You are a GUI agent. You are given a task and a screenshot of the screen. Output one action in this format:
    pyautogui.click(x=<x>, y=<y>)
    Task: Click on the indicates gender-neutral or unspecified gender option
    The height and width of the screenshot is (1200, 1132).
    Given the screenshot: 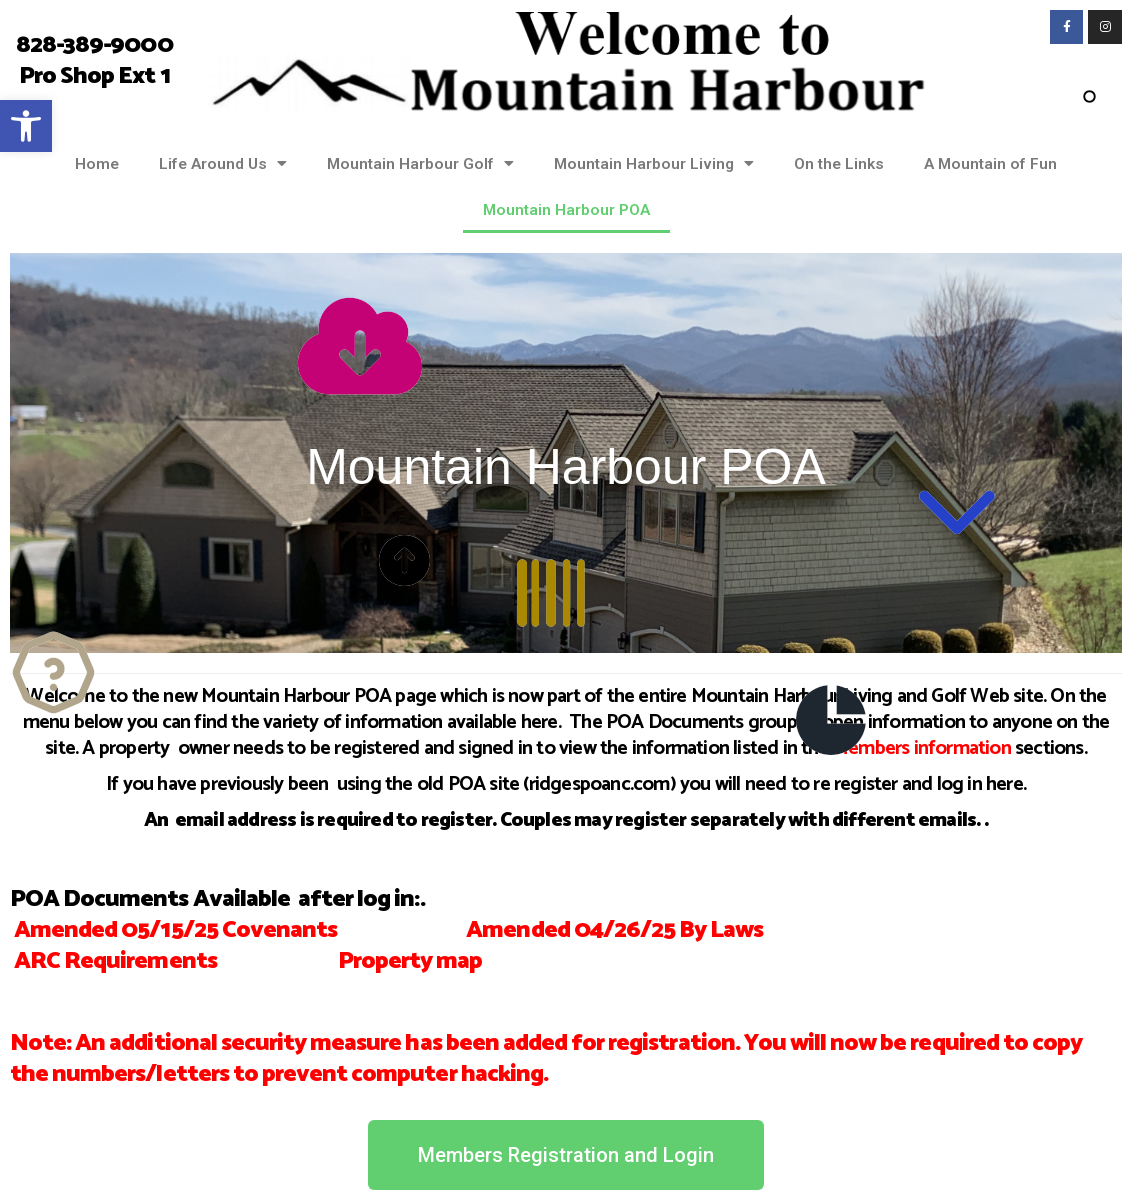 What is the action you would take?
    pyautogui.click(x=1089, y=96)
    